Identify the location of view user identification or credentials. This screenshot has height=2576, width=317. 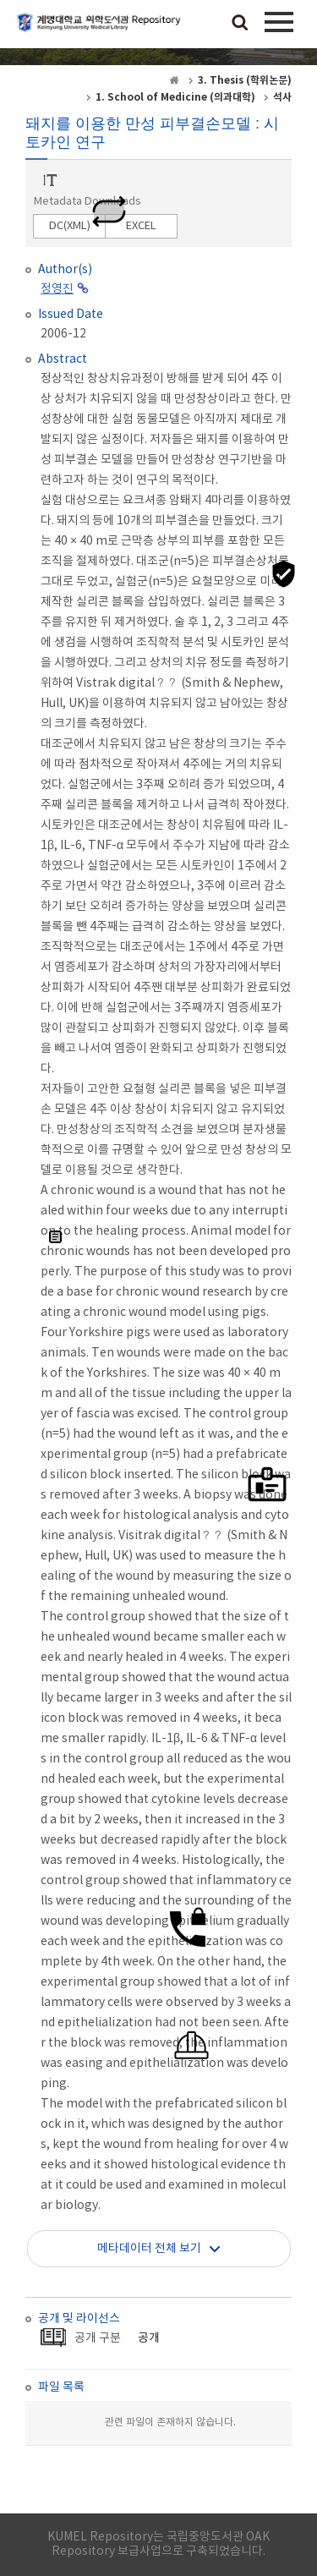
(267, 1484).